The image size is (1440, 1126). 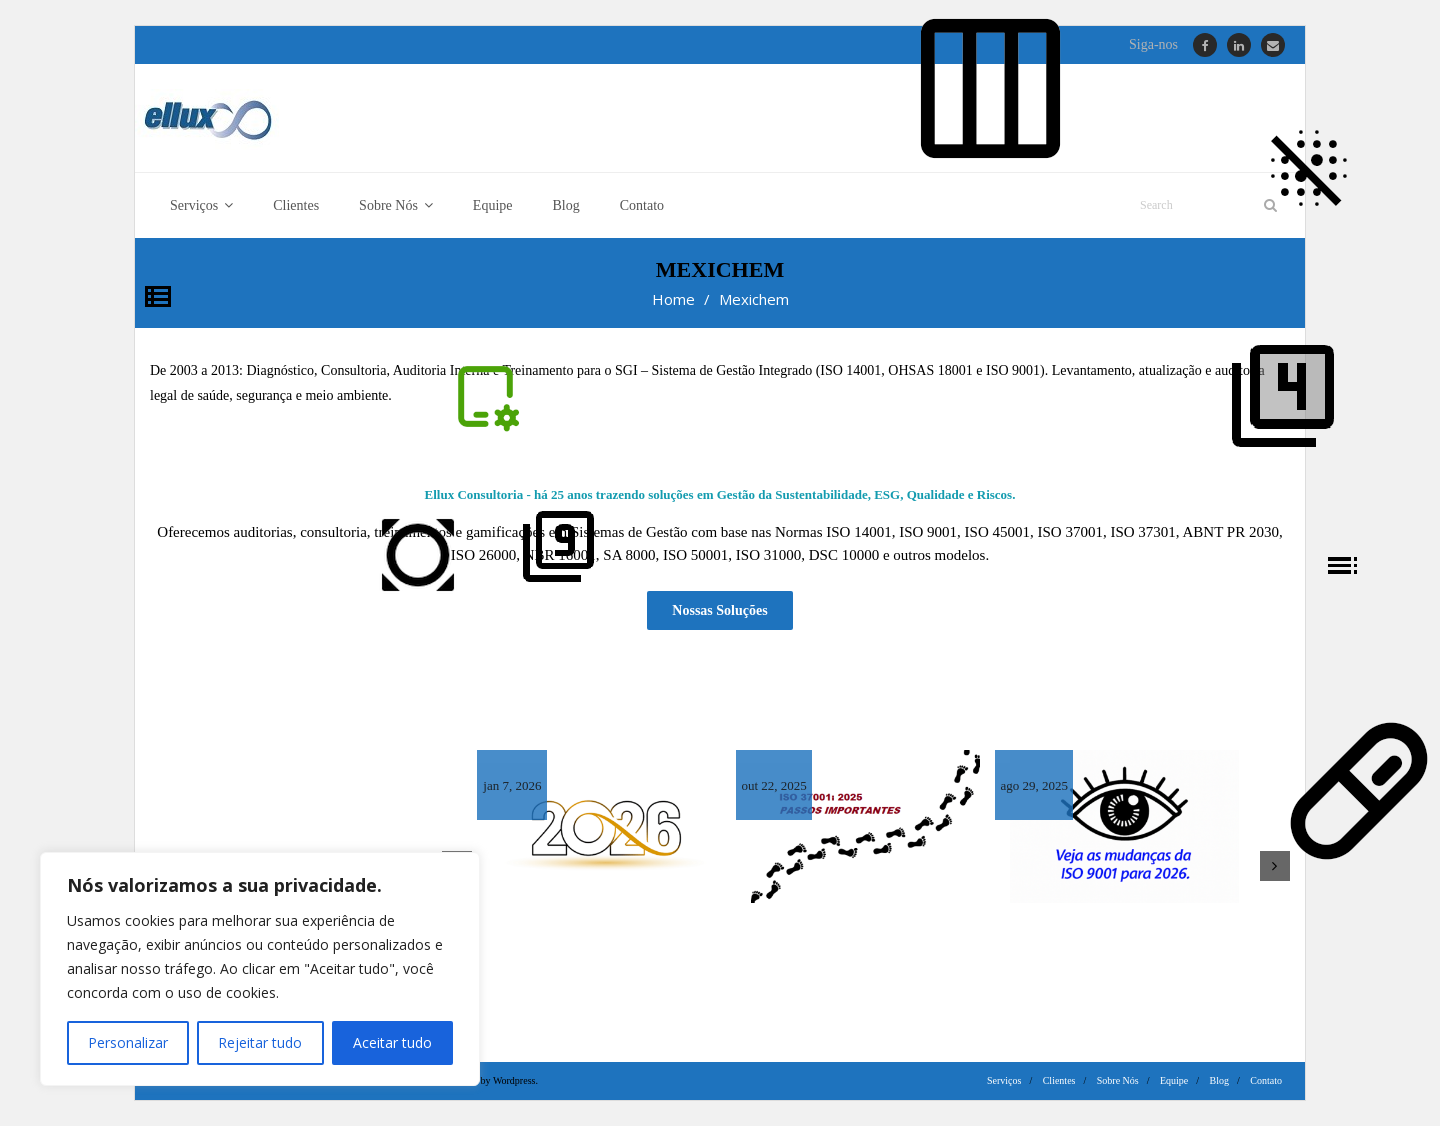 What do you see at coordinates (418, 555) in the screenshot?
I see `expand content to fullscreen mode` at bounding box center [418, 555].